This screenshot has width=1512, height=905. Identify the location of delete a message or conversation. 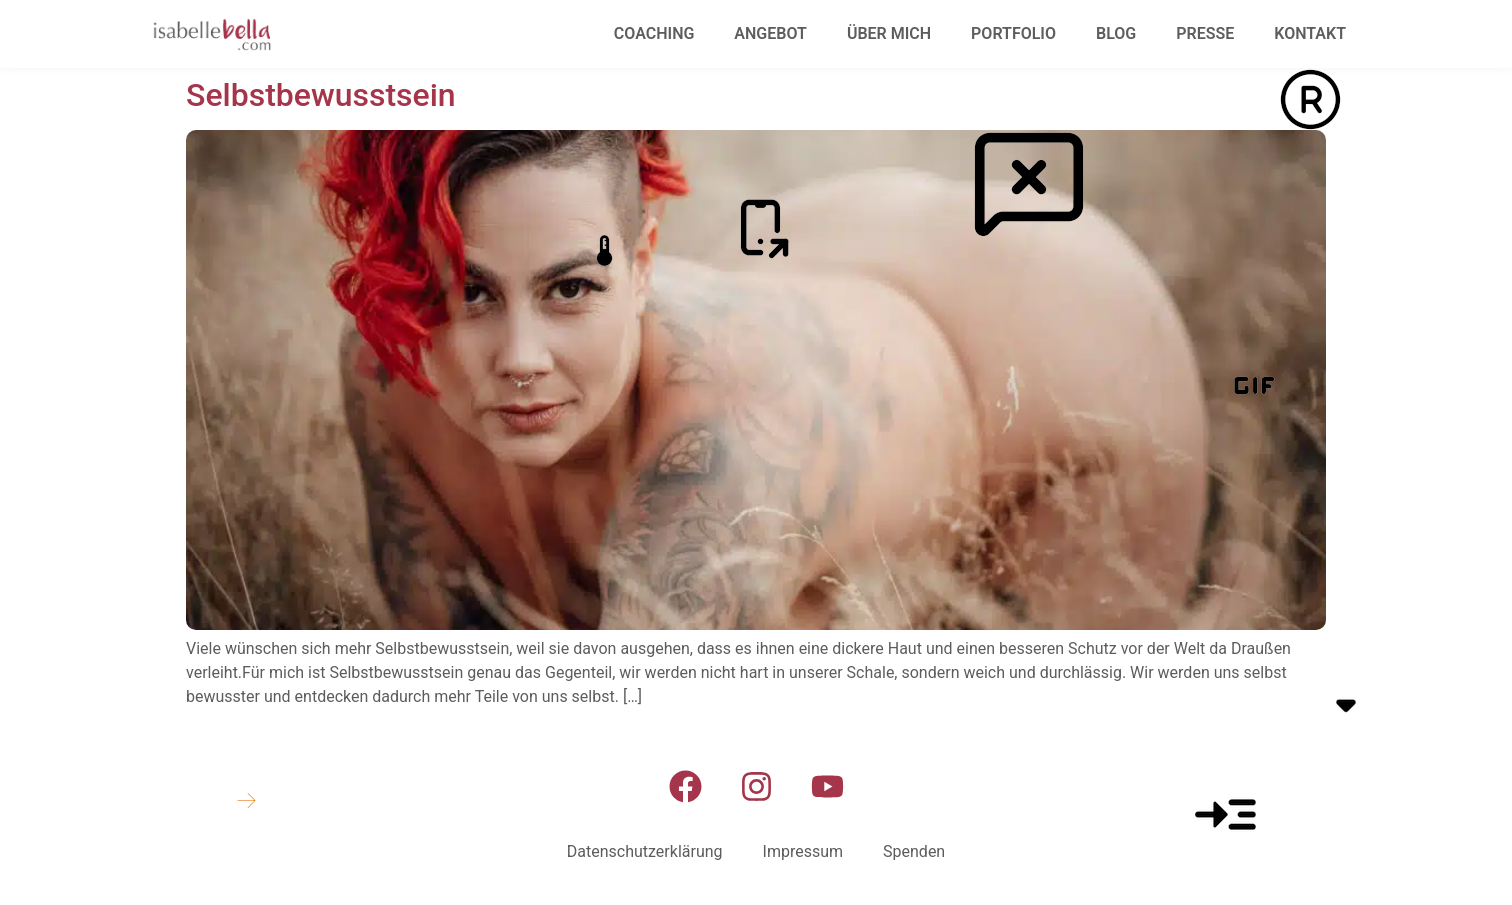
(1029, 182).